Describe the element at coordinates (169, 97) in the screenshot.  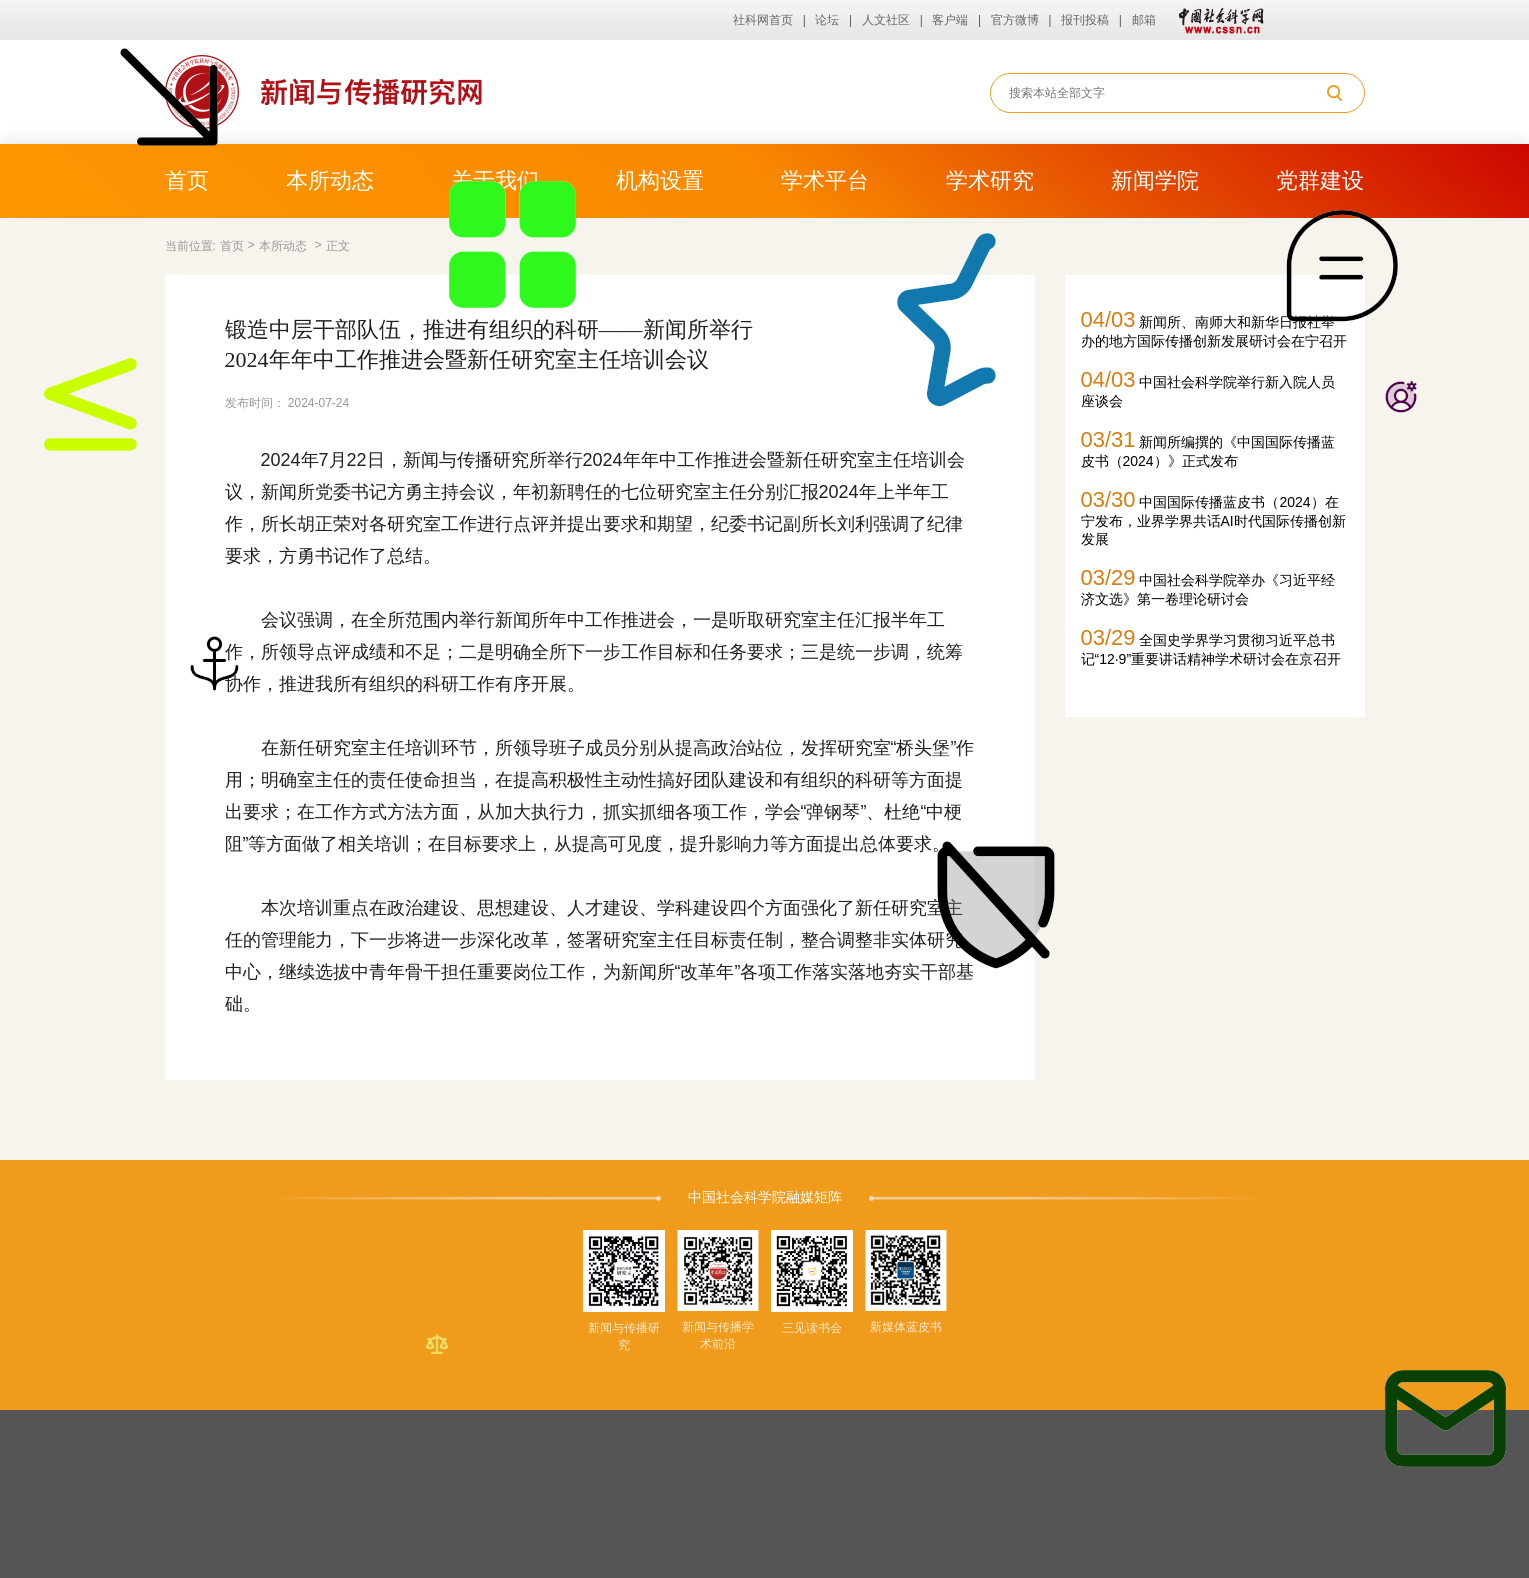
I see `navigate to the next item diagonally` at that location.